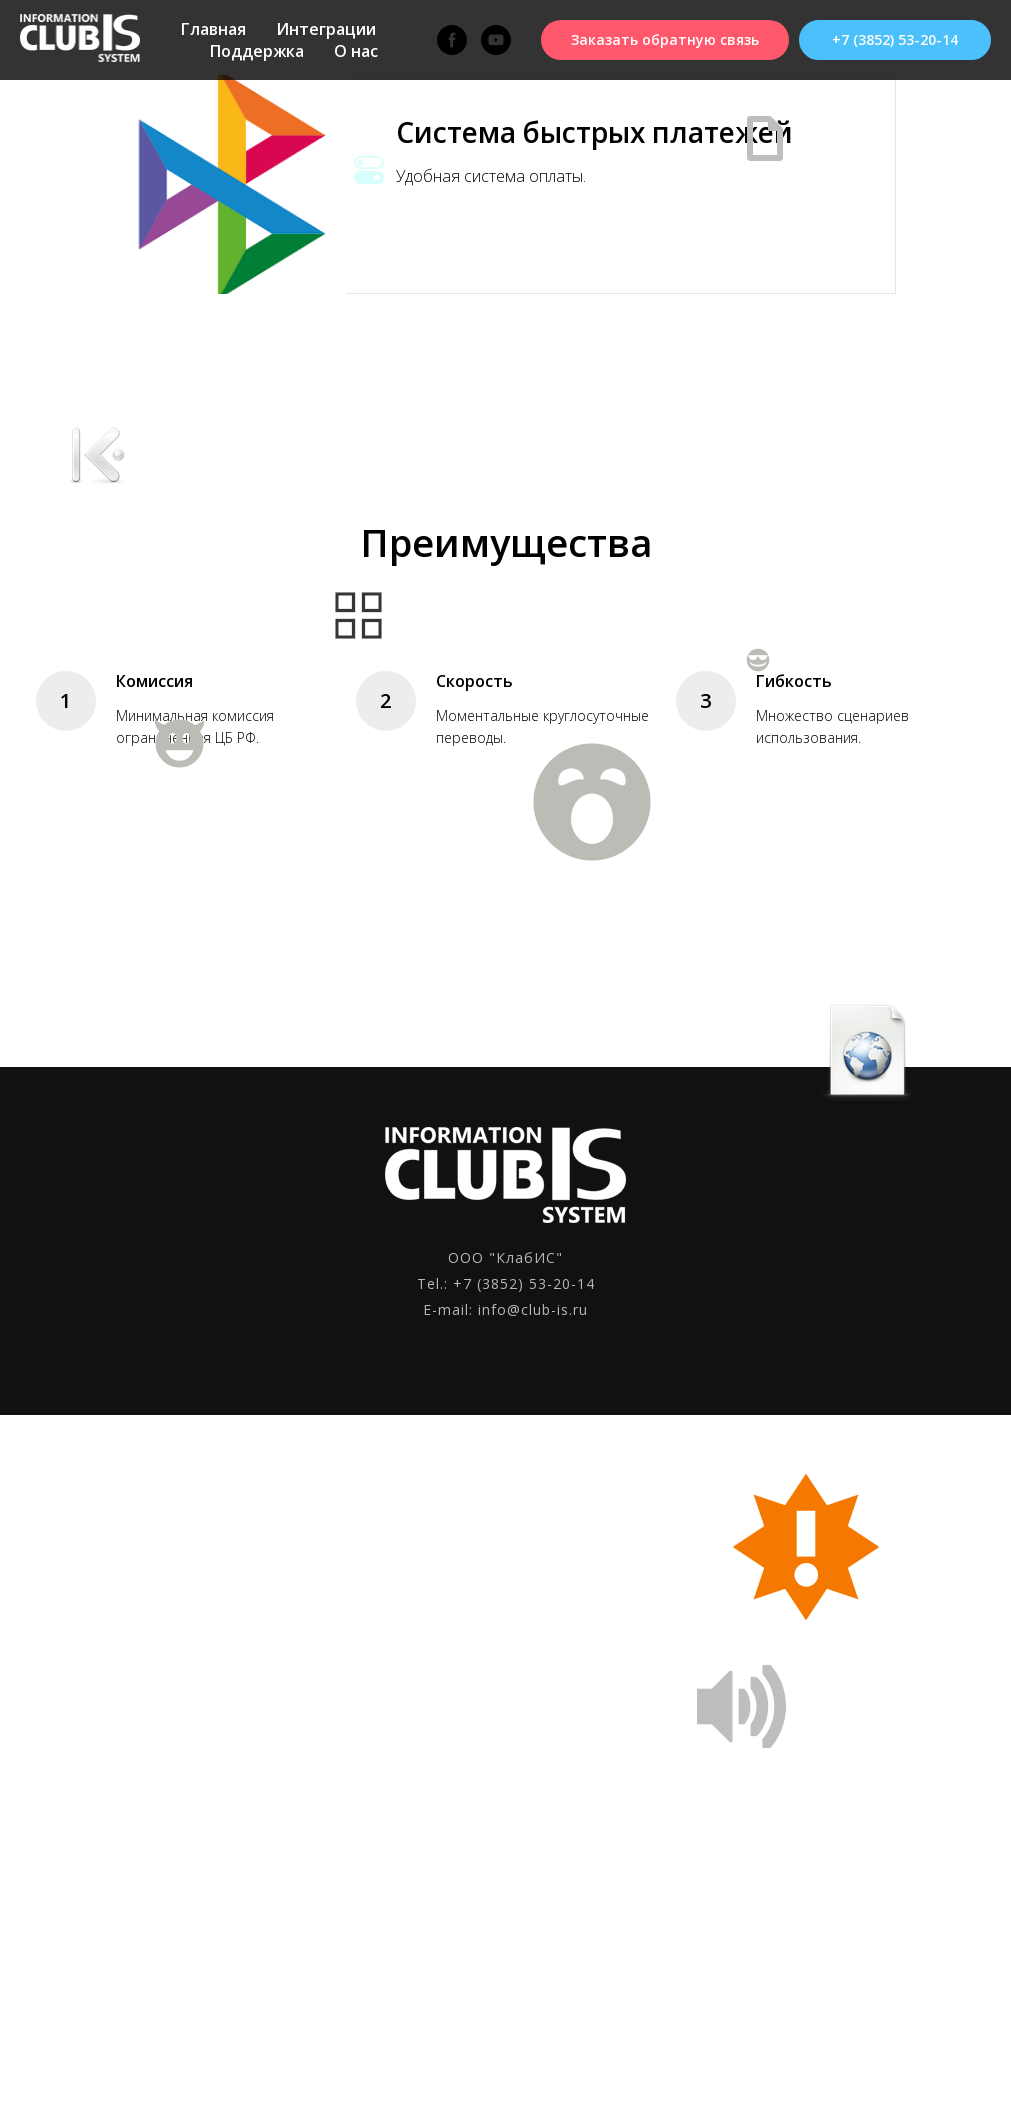 The width and height of the screenshot is (1011, 2112). What do you see at coordinates (592, 802) in the screenshot?
I see `indicates user is tired or bored` at bounding box center [592, 802].